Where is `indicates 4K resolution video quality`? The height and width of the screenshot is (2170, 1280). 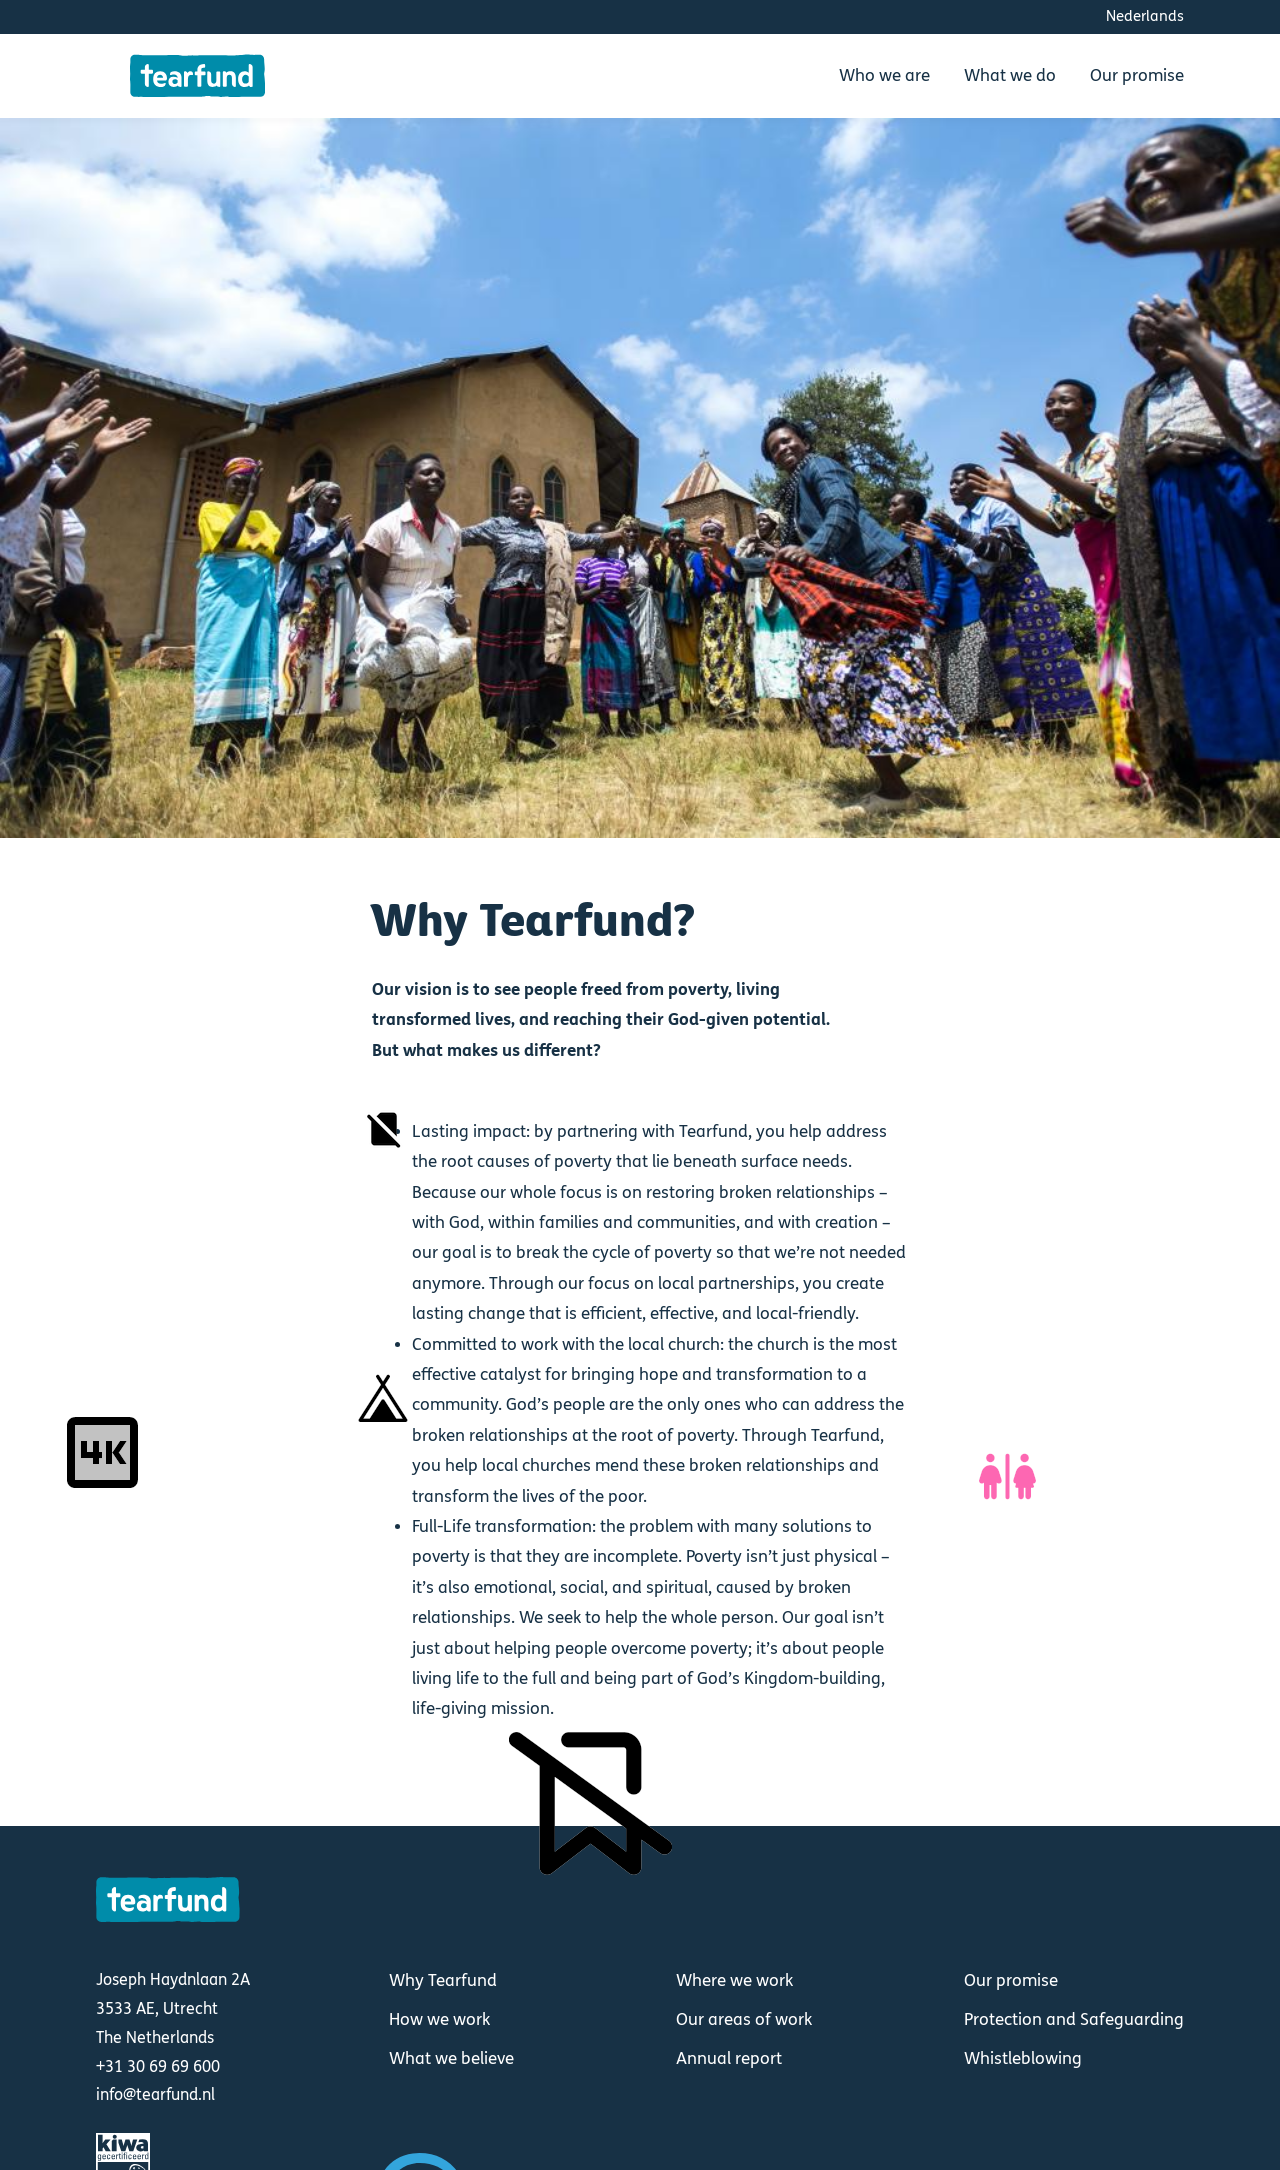 indicates 4K resolution video quality is located at coordinates (102, 1452).